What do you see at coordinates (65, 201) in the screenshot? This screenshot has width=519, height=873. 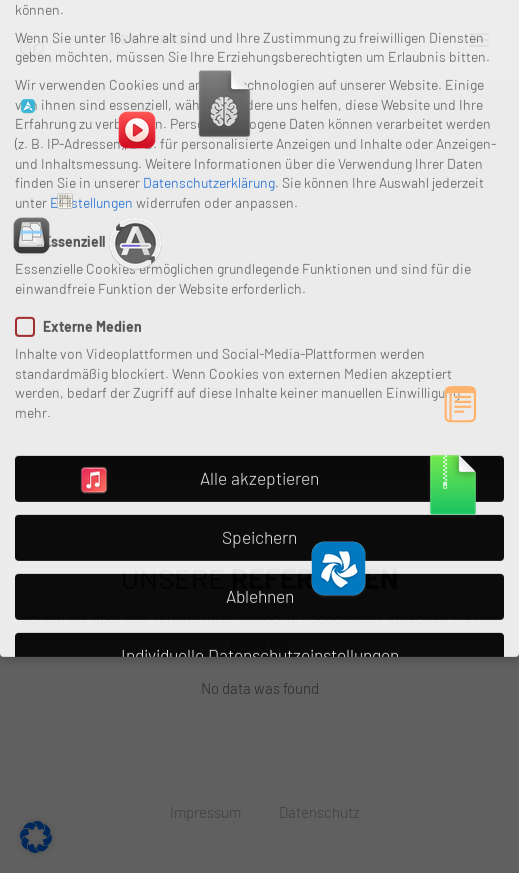 I see `open the sudoku puzzle game` at bounding box center [65, 201].